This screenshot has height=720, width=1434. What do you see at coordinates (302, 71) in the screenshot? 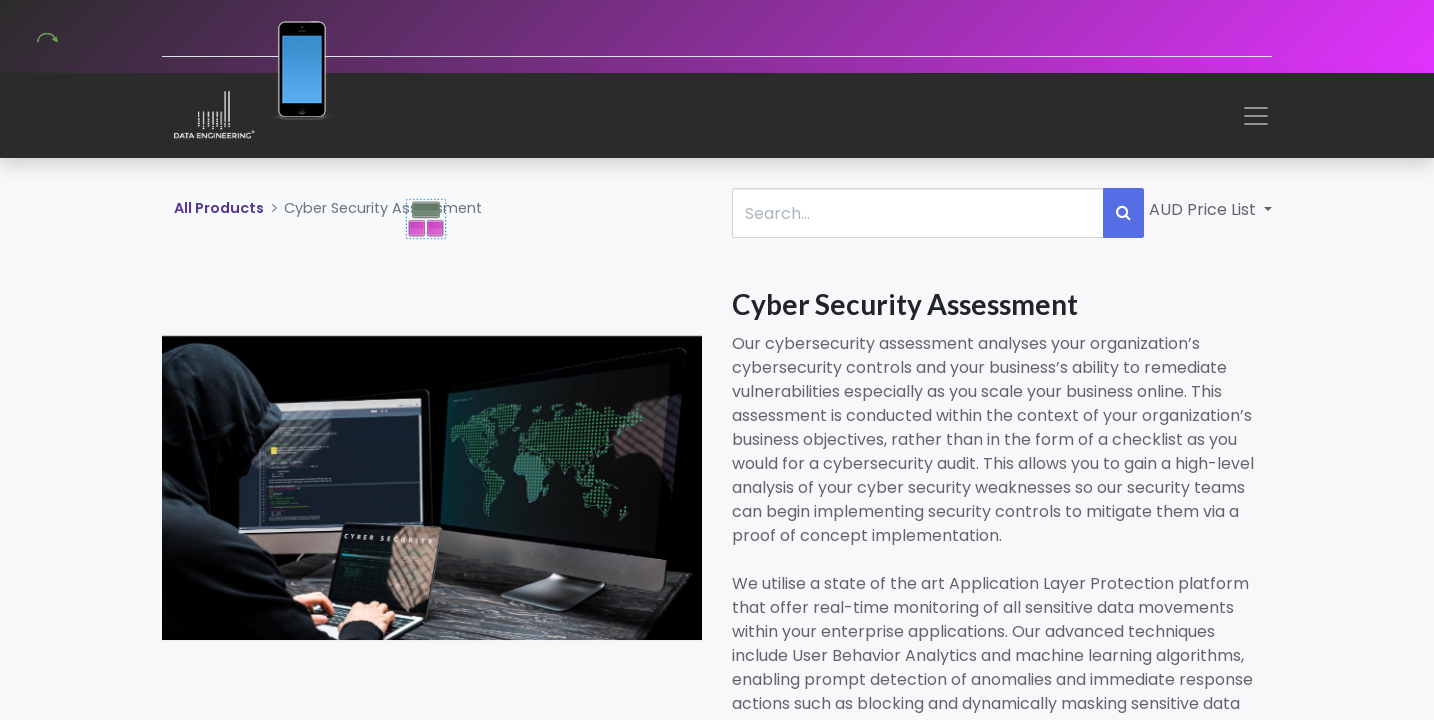
I see `indicates a connected iPhone 5c device` at bounding box center [302, 71].